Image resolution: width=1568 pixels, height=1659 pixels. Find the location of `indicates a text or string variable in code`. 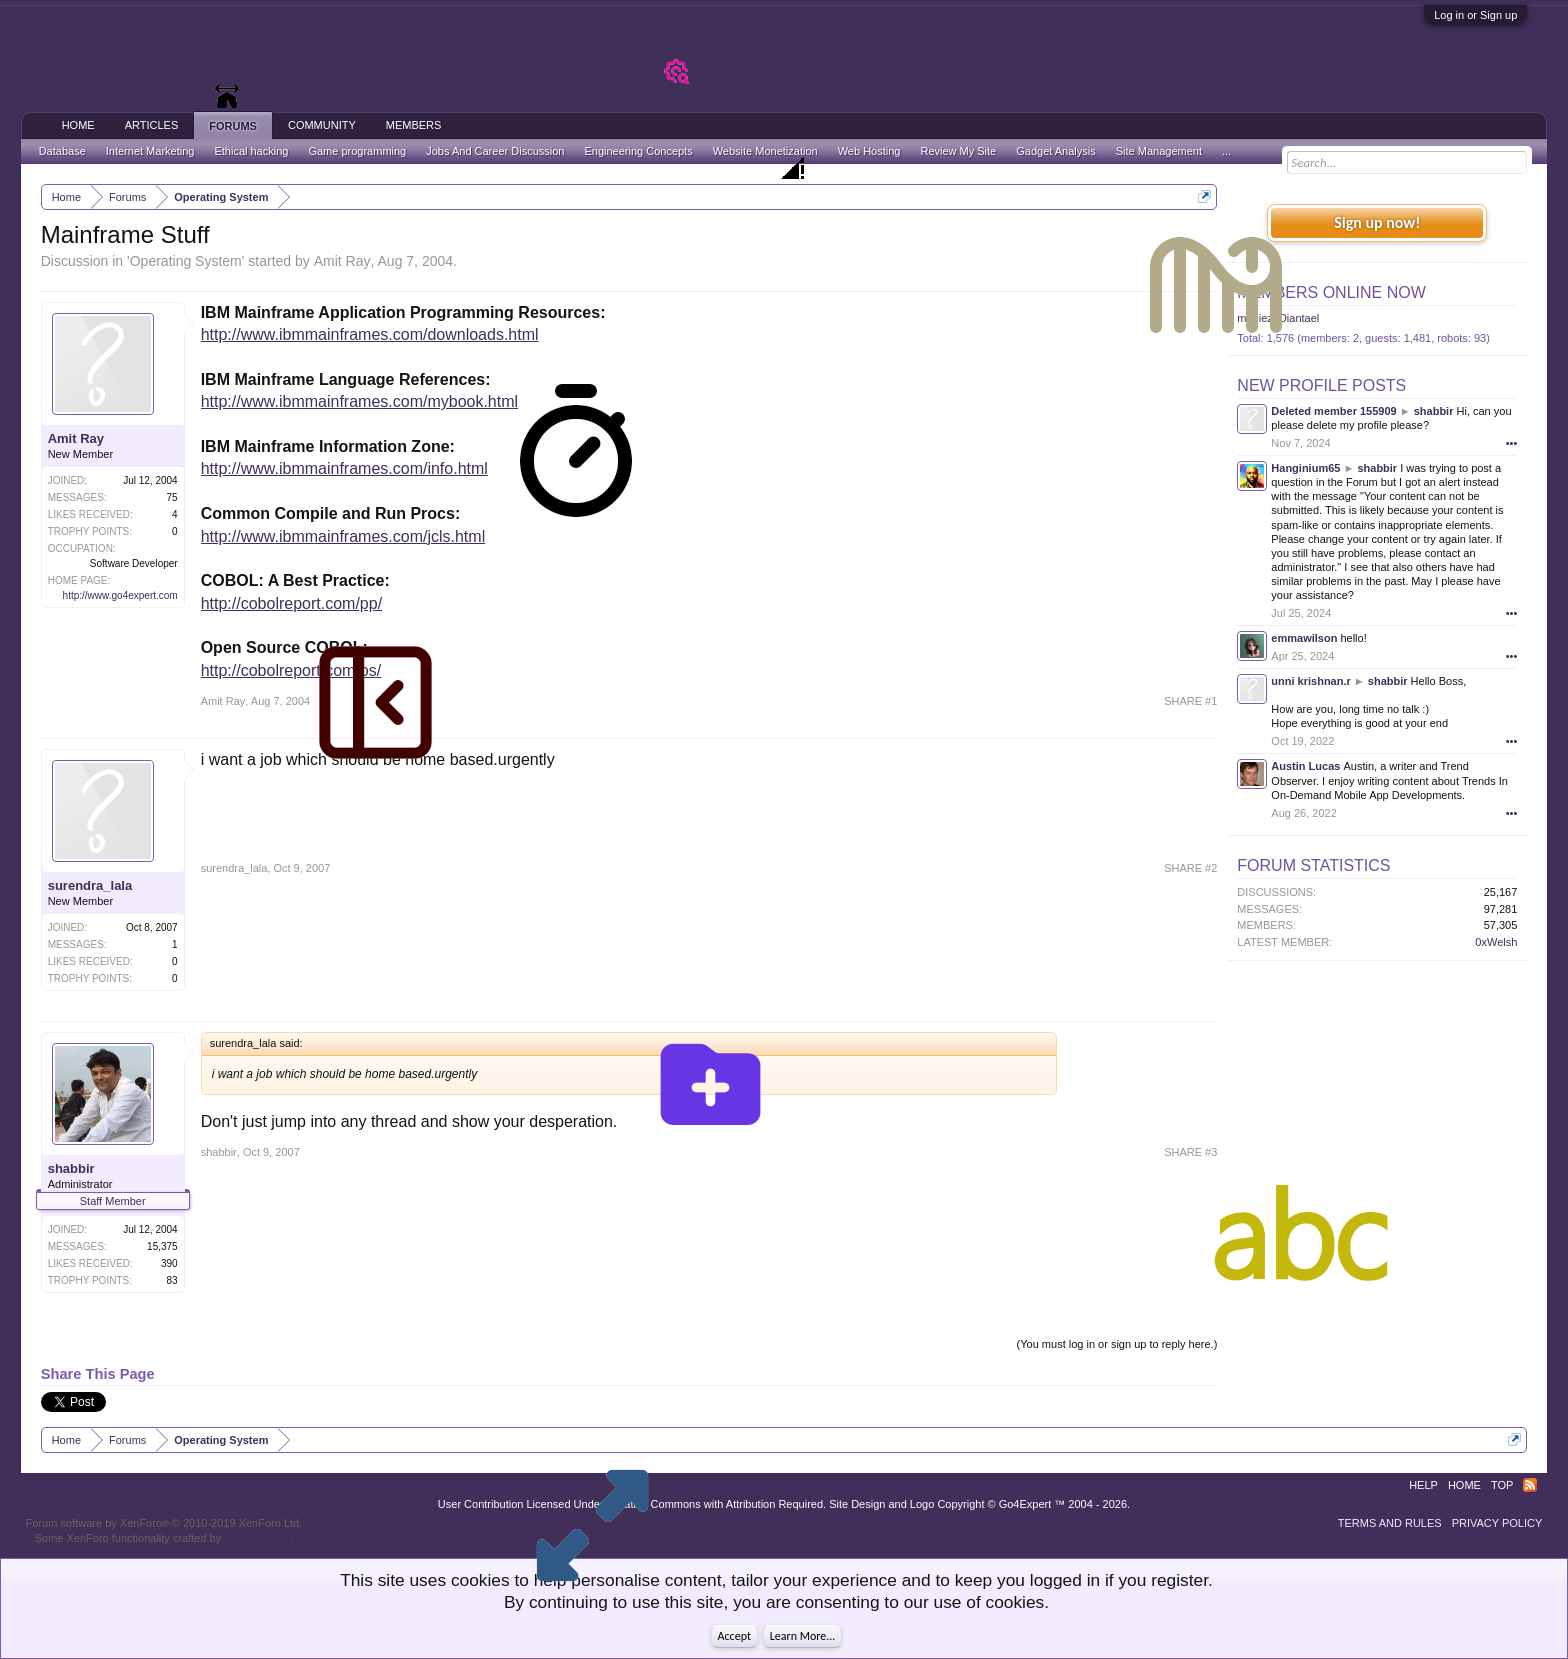

indicates a text or string variable in code is located at coordinates (1301, 1241).